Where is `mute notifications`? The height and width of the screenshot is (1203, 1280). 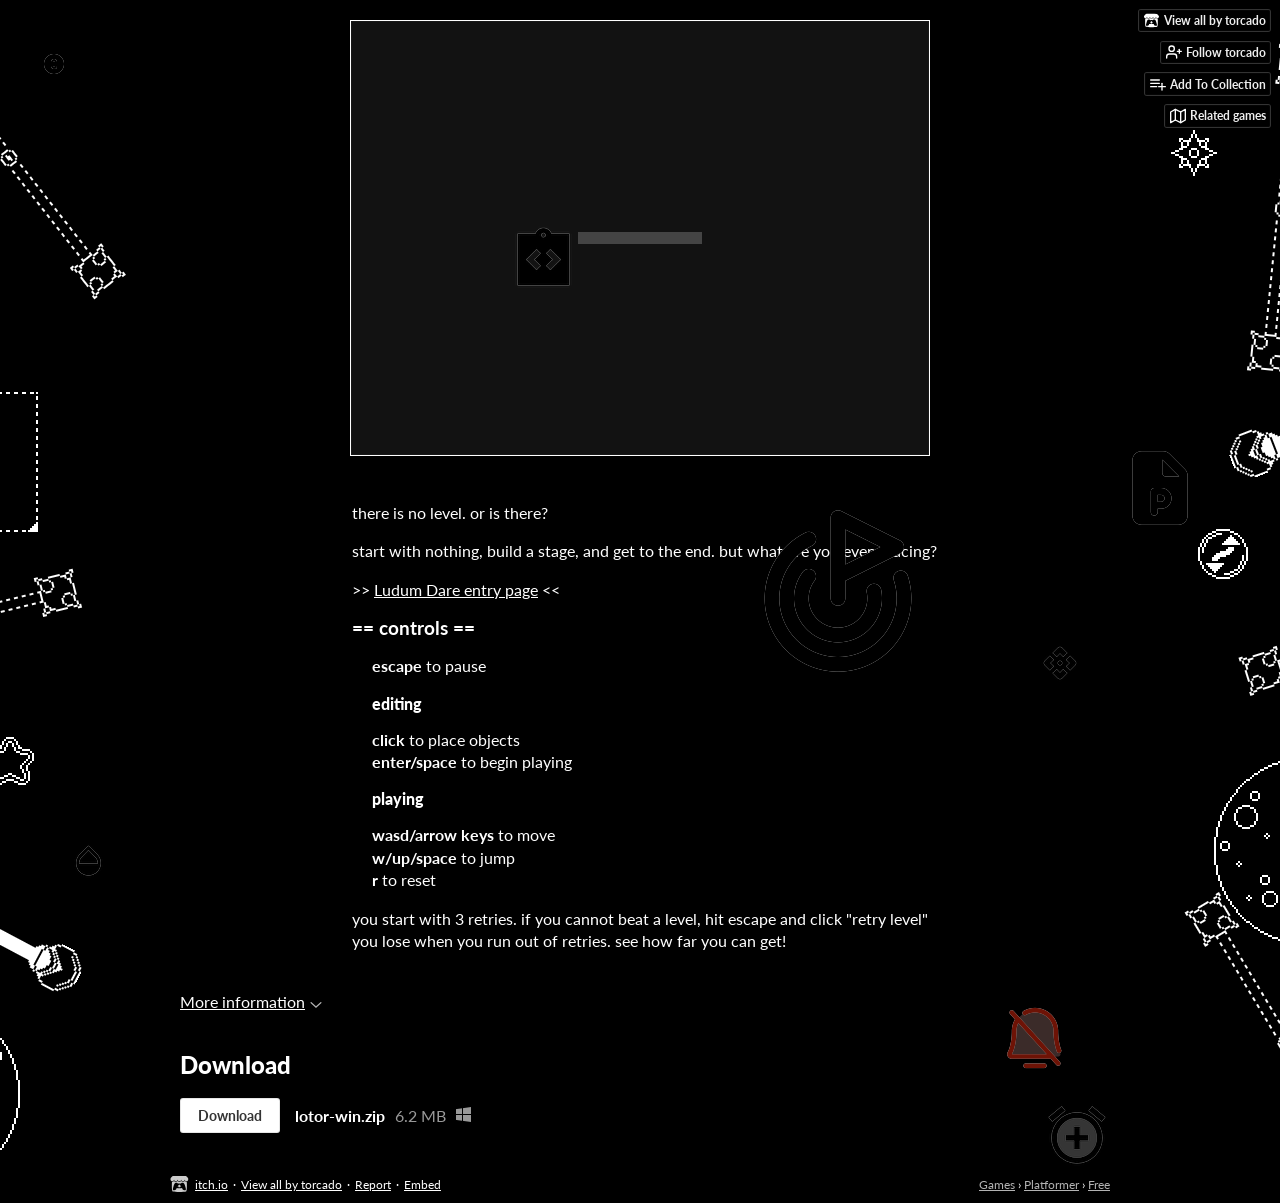
mute notifications is located at coordinates (1035, 1038).